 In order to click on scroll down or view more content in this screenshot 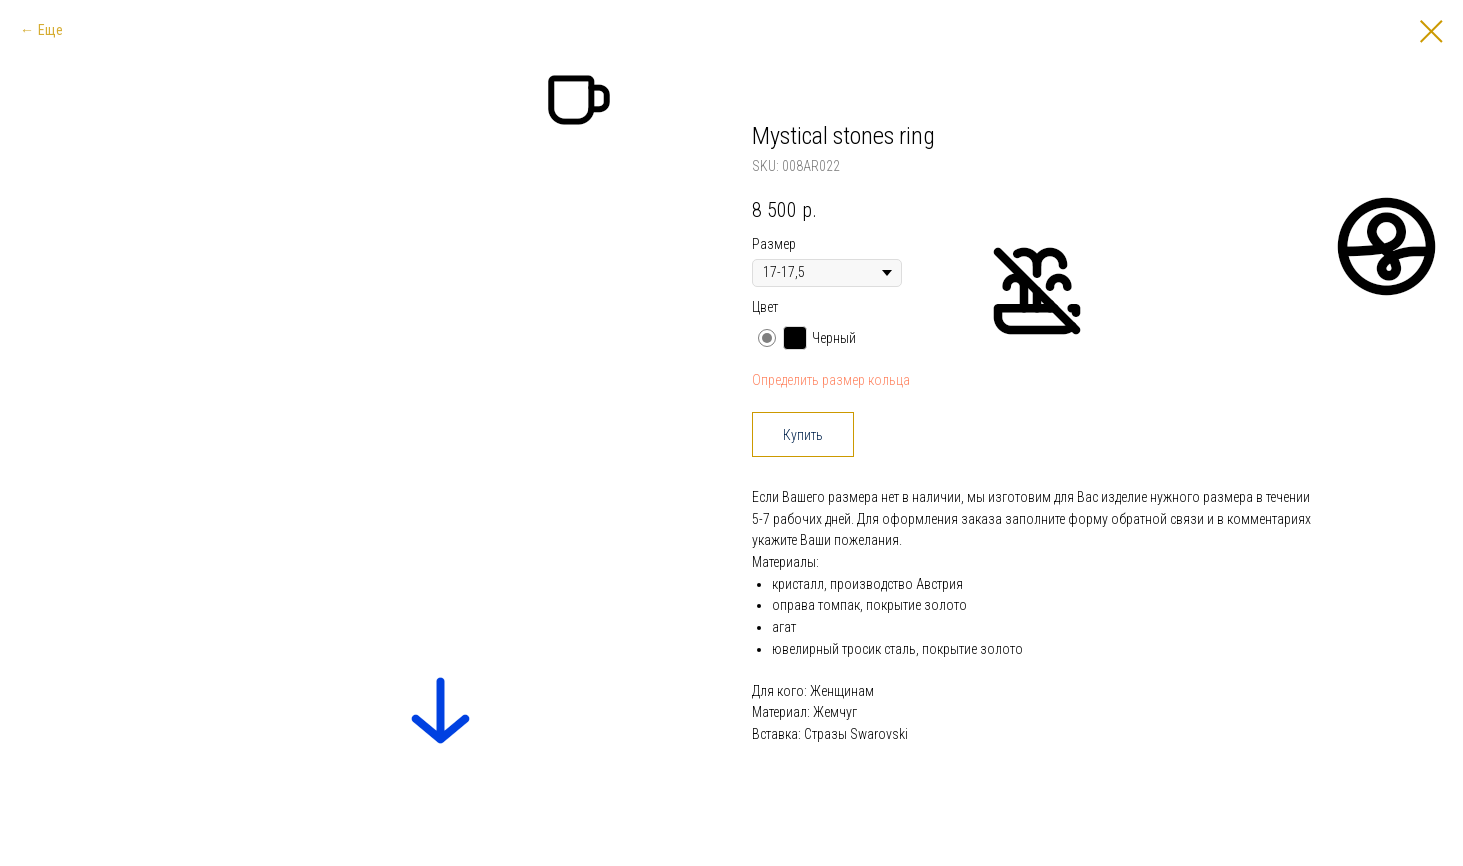, I will do `click(440, 710)`.